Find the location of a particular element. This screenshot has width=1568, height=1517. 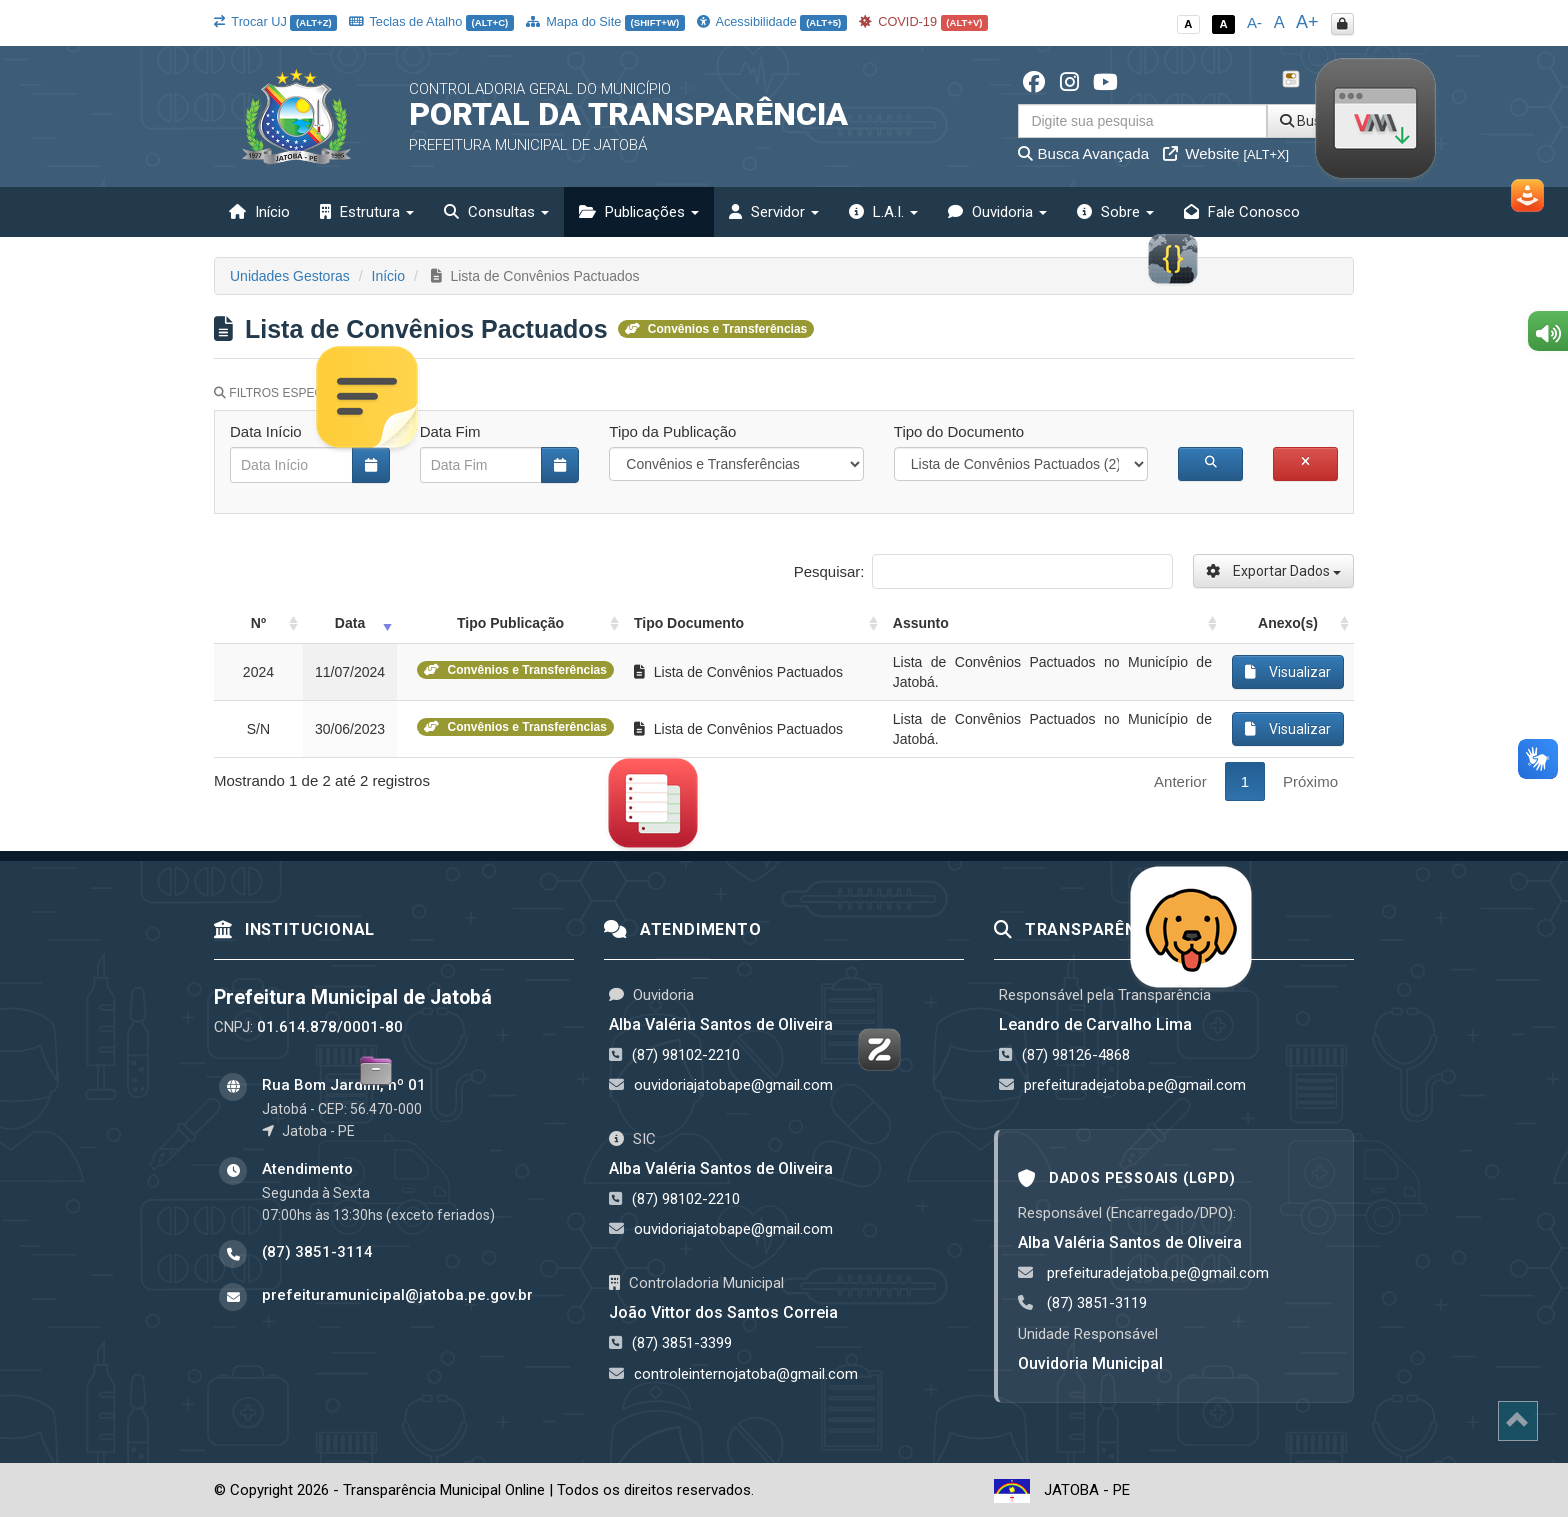

open kompare file comparison tool is located at coordinates (653, 803).